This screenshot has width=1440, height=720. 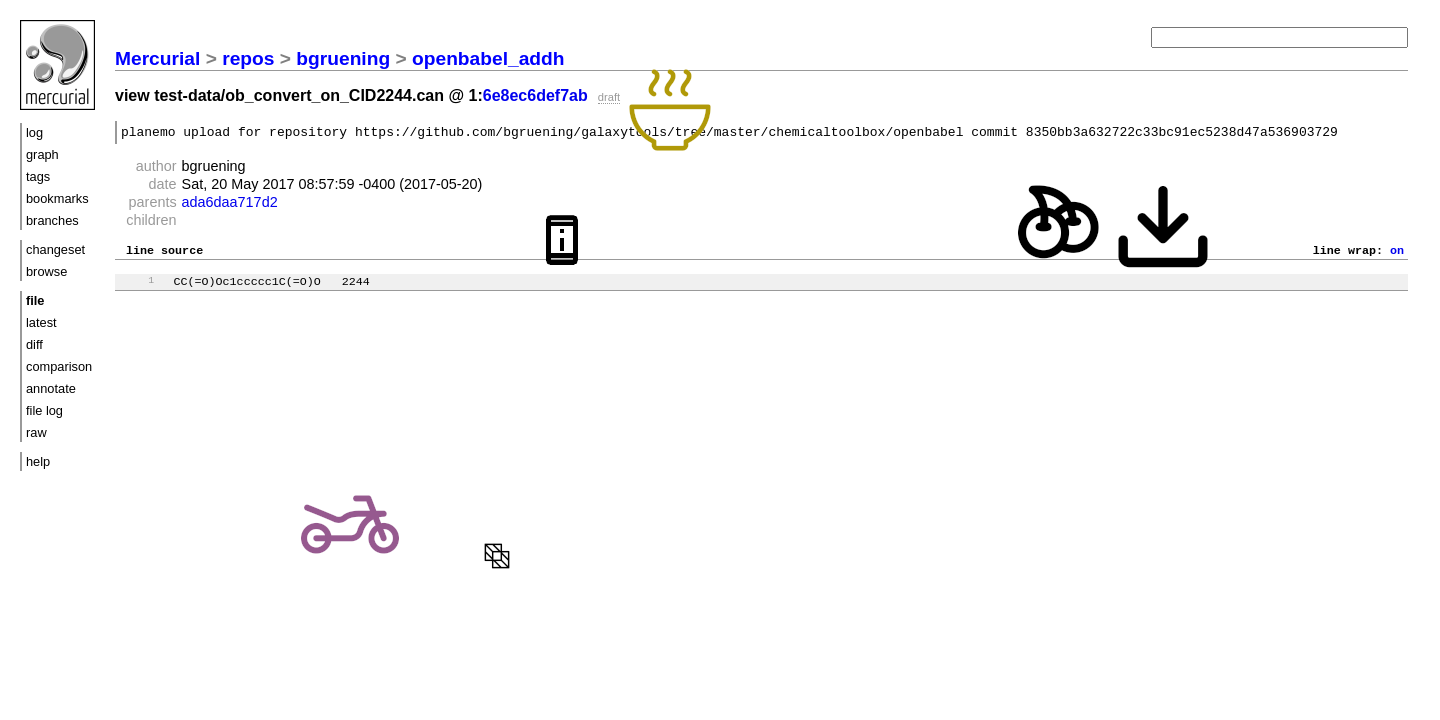 I want to click on indicates fruit or produce category, so click(x=1057, y=222).